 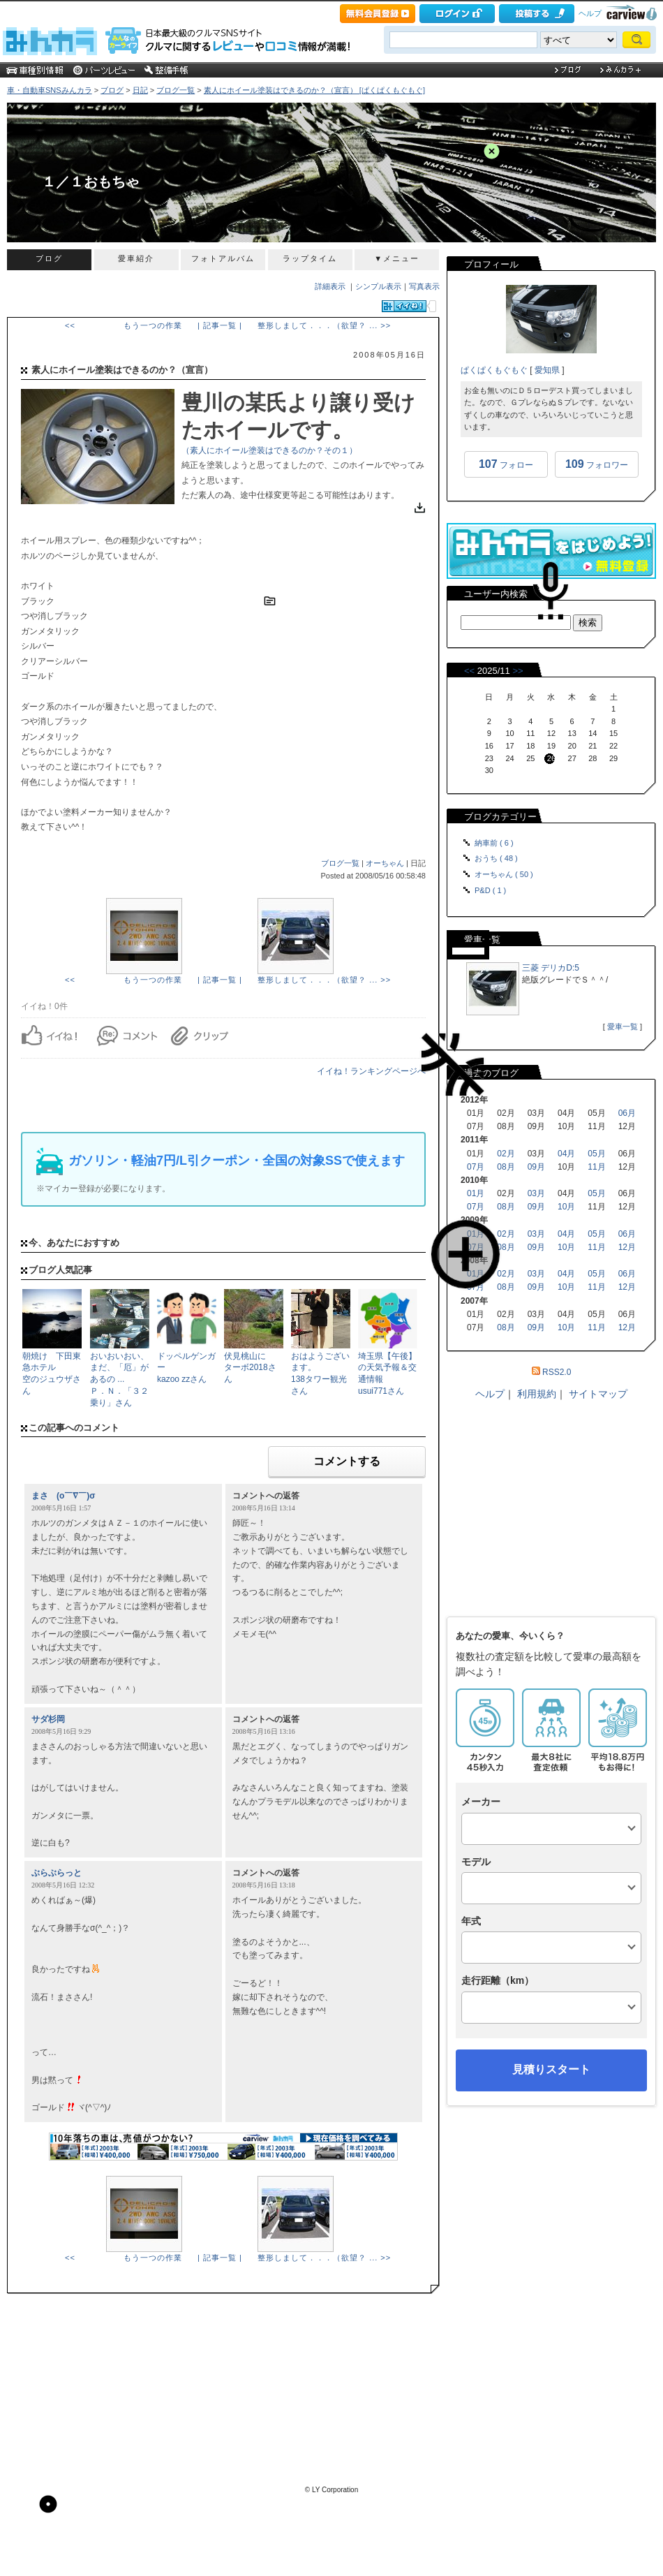 What do you see at coordinates (452, 1064) in the screenshot?
I see `disable light leak effects on photos` at bounding box center [452, 1064].